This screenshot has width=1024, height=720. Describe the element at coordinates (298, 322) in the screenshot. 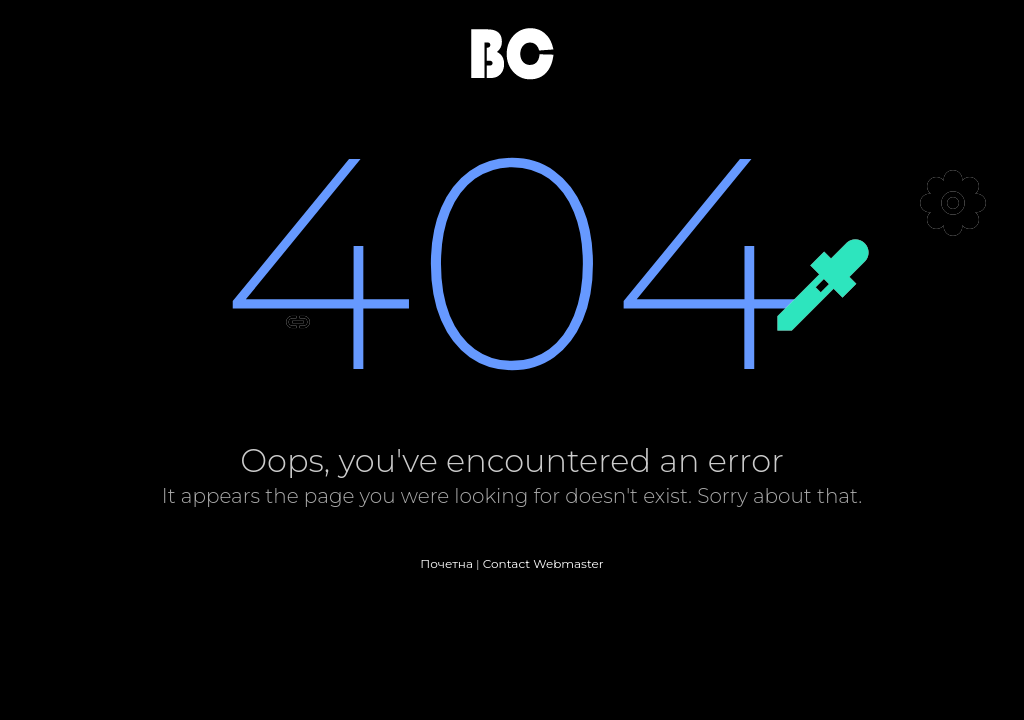

I see `copy or share a link` at that location.